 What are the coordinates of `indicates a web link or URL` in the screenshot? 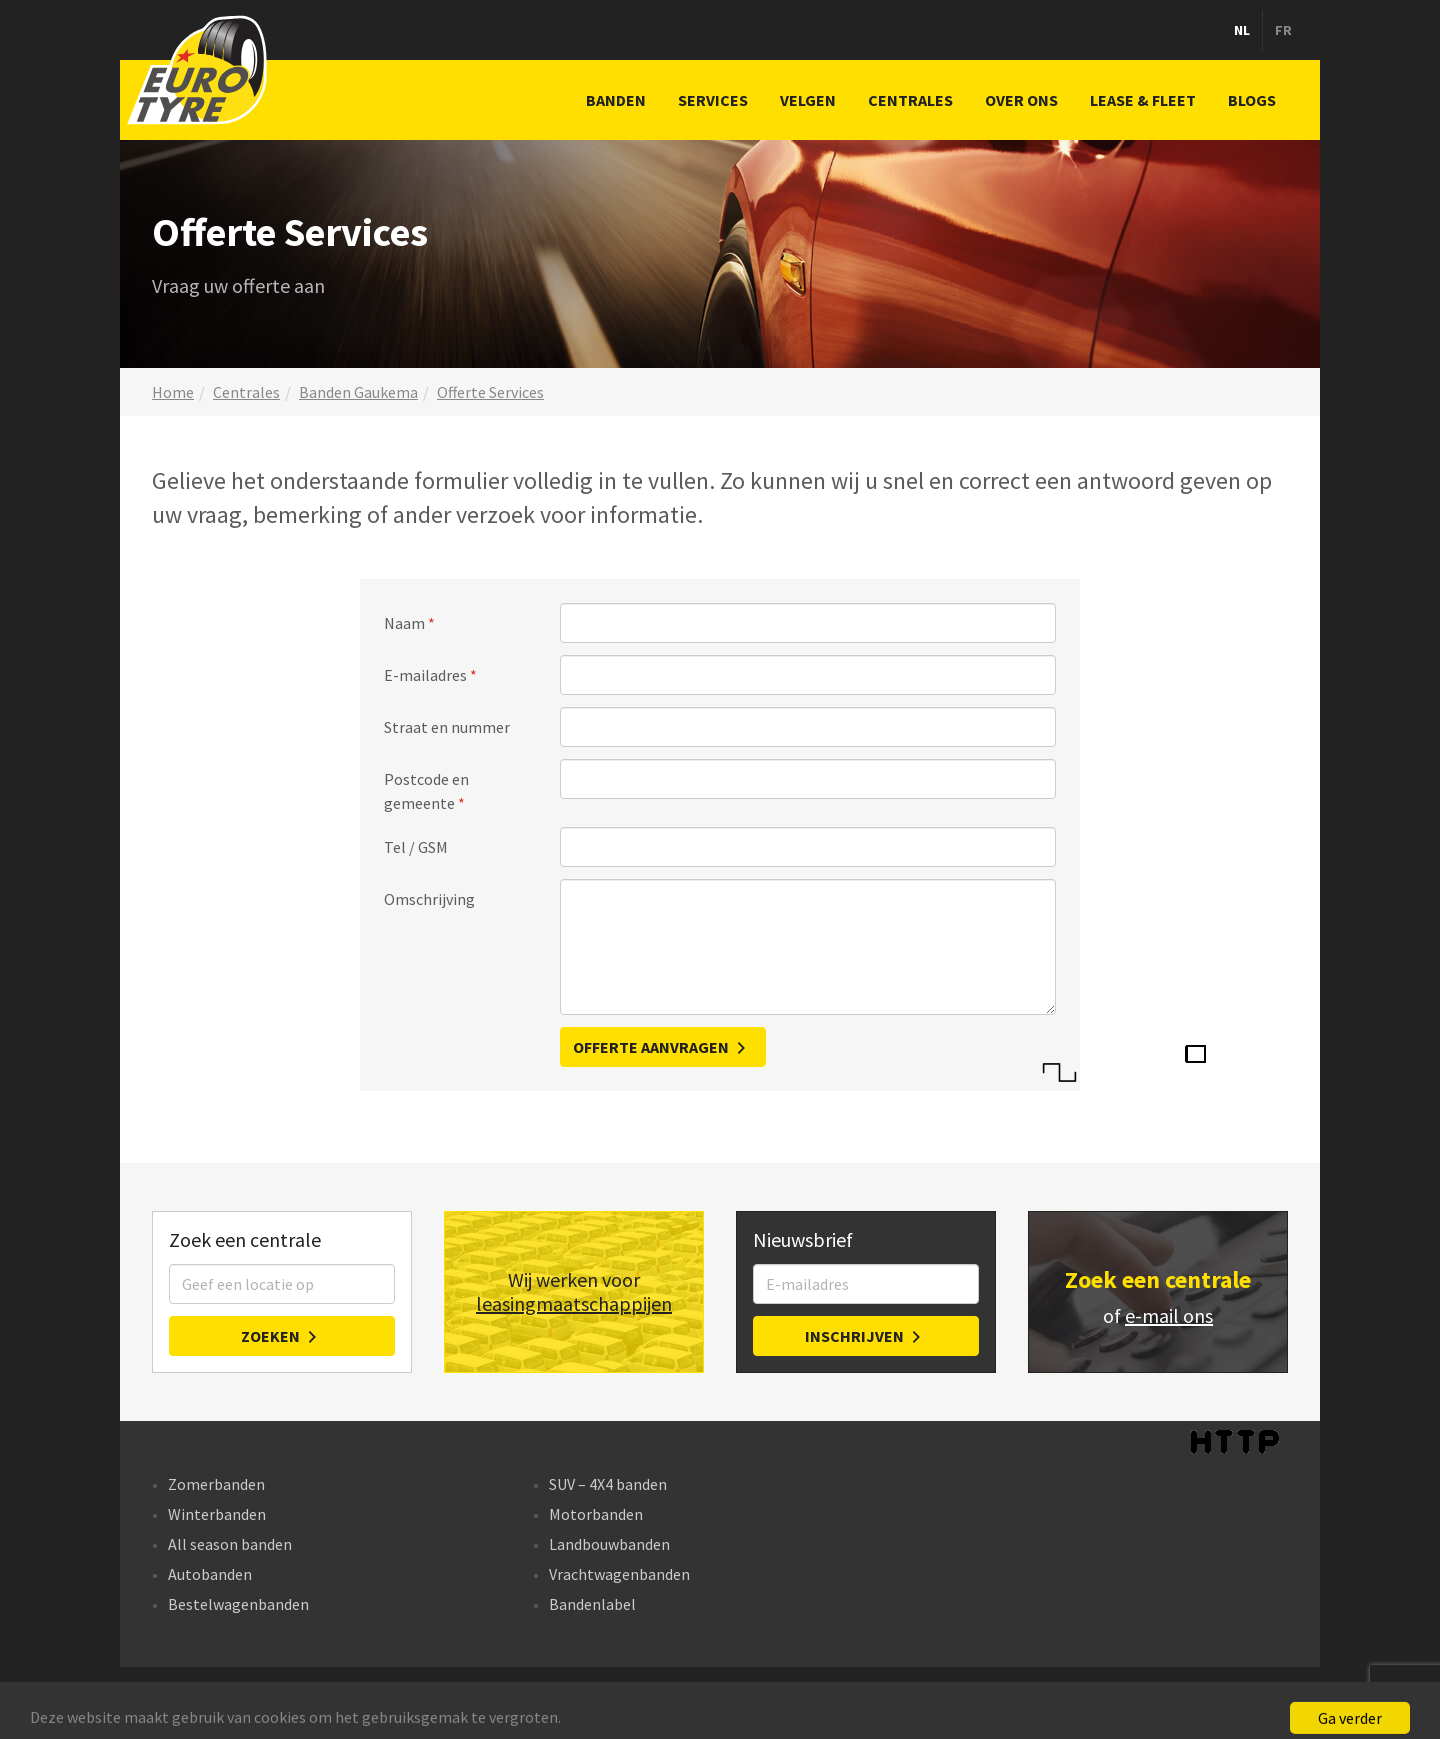 It's located at (1235, 1442).